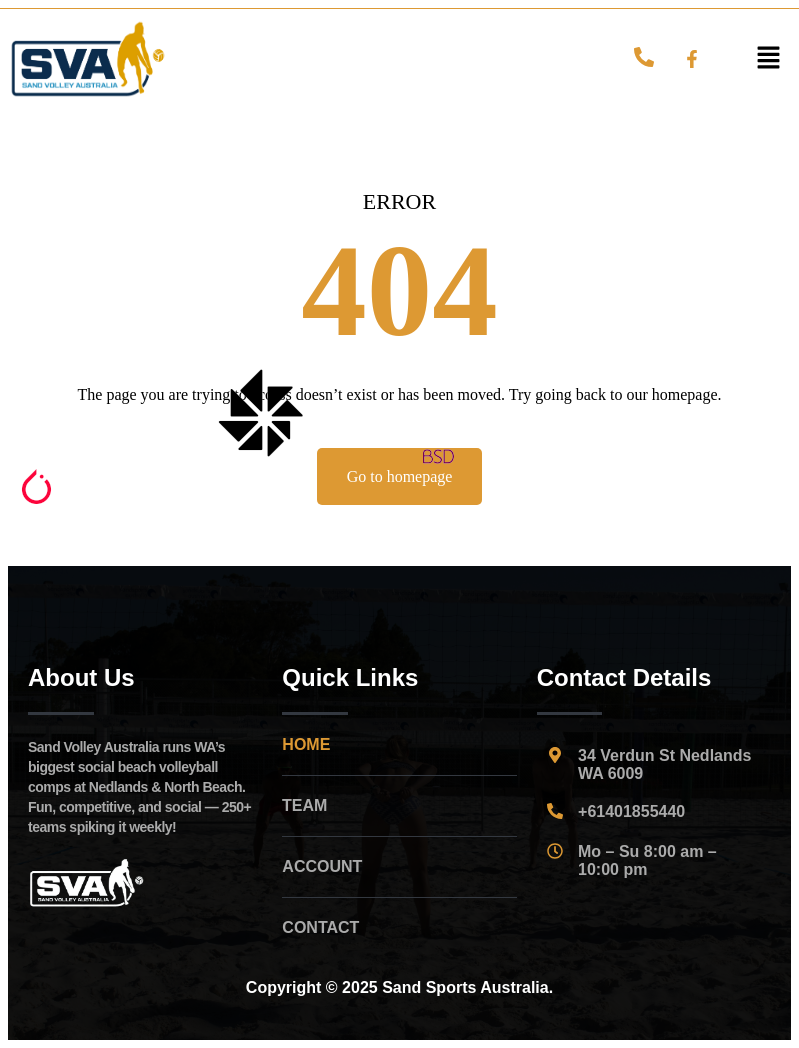 The height and width of the screenshot is (1048, 799). What do you see at coordinates (36, 486) in the screenshot?
I see `PyTorch machine learning framework logo` at bounding box center [36, 486].